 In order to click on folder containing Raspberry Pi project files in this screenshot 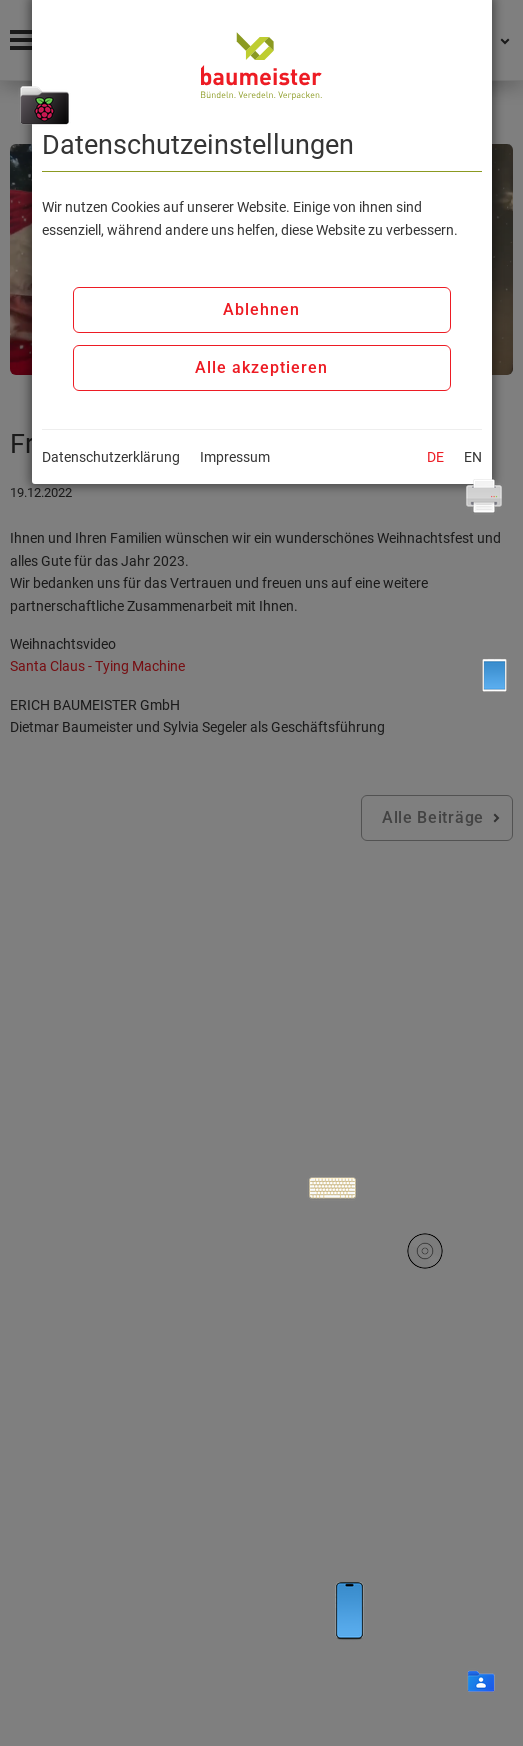, I will do `click(44, 106)`.